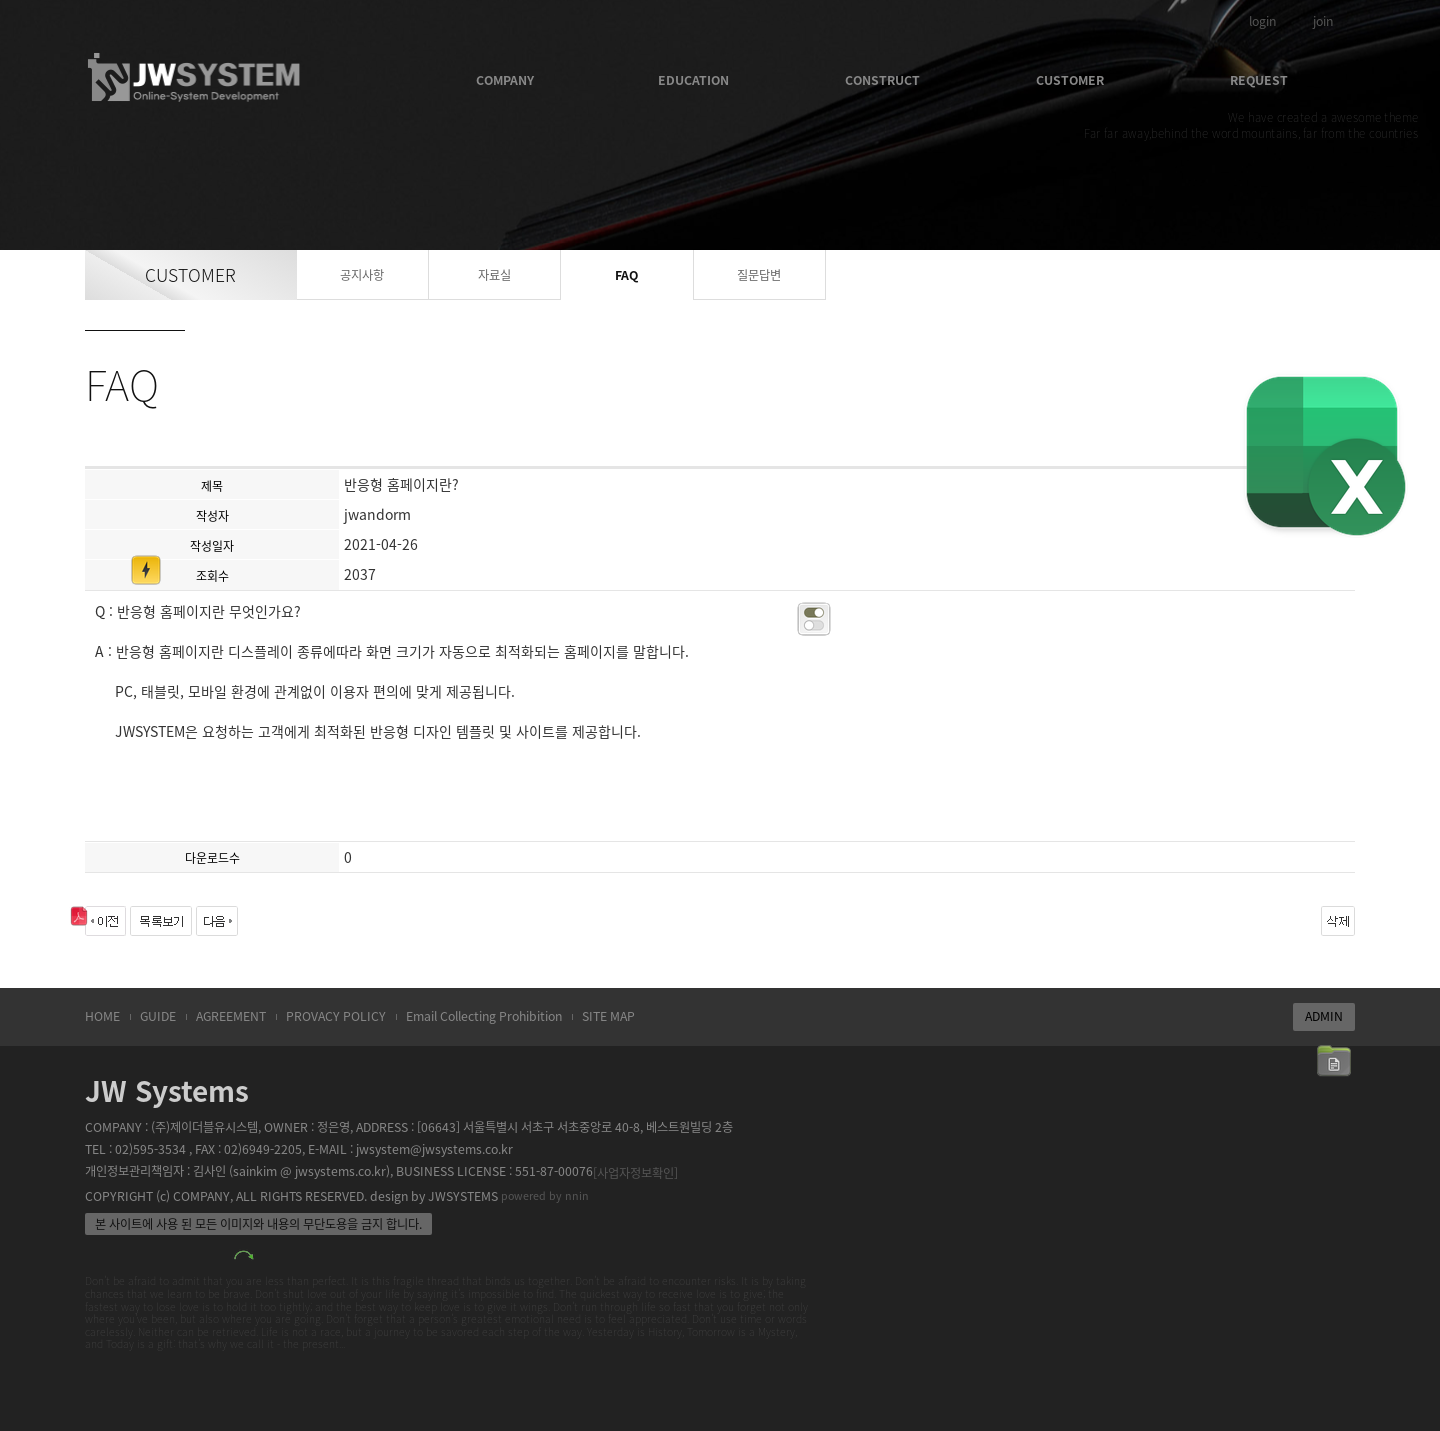 The width and height of the screenshot is (1440, 1431). Describe the element at coordinates (146, 570) in the screenshot. I see `access power and battery settings` at that location.